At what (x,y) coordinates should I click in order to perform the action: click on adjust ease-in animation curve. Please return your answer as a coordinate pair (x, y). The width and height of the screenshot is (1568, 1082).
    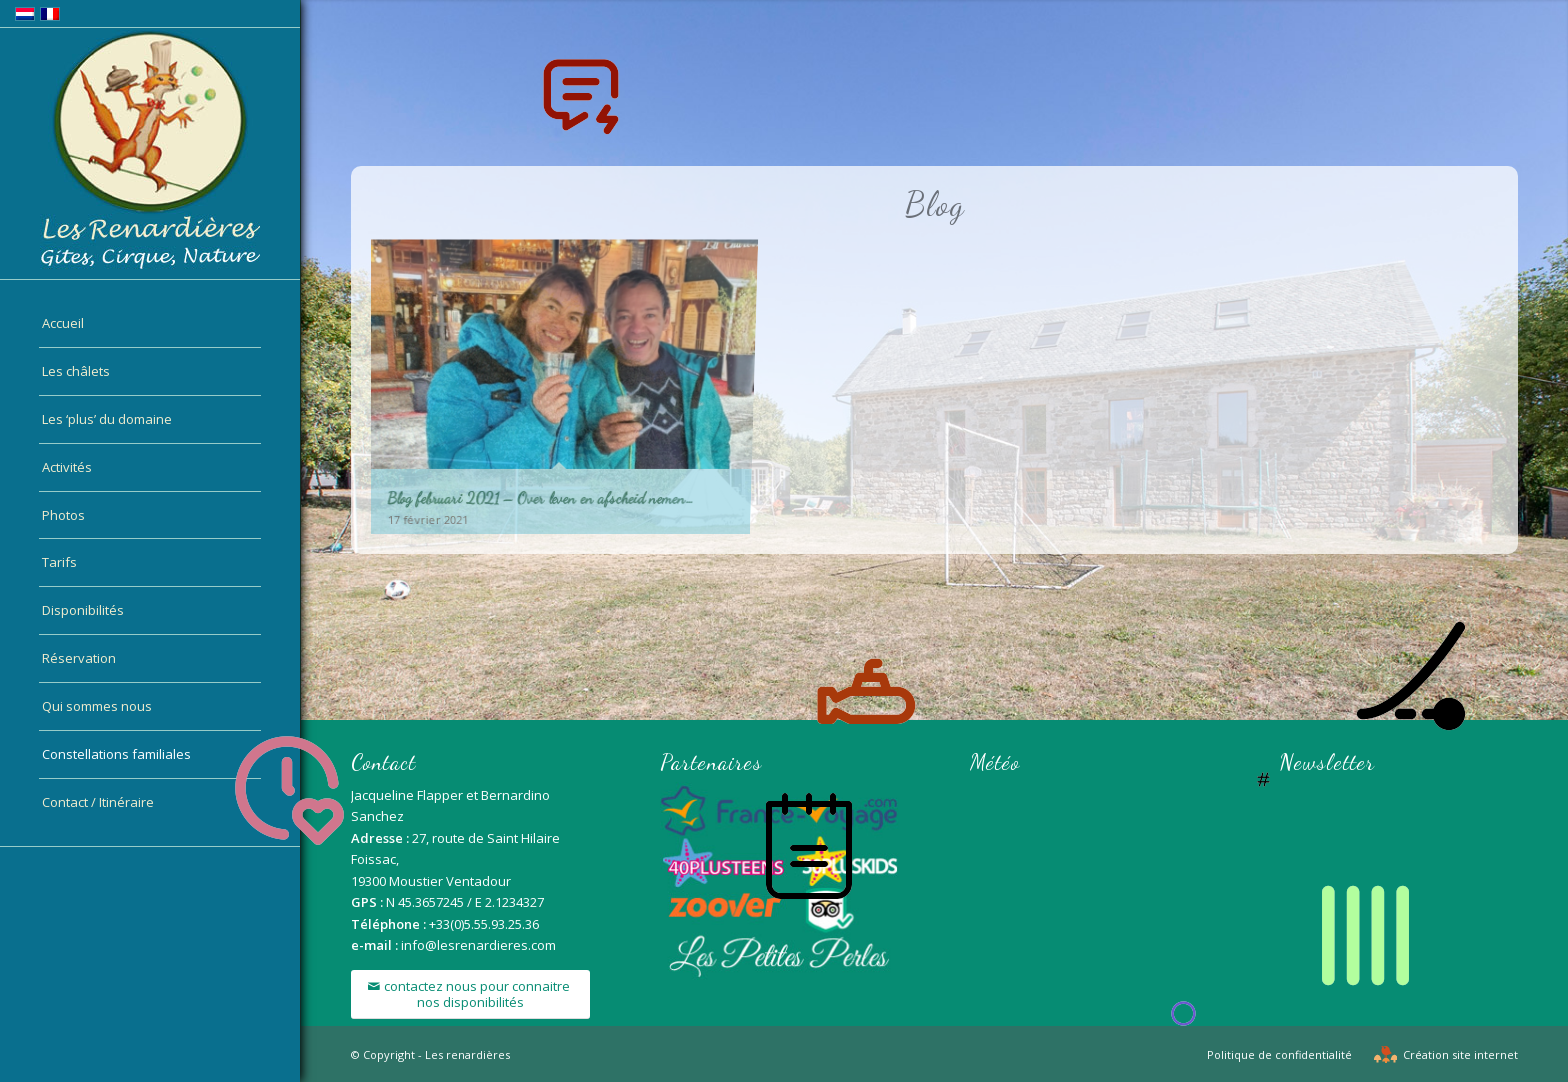
    Looking at the image, I should click on (1411, 676).